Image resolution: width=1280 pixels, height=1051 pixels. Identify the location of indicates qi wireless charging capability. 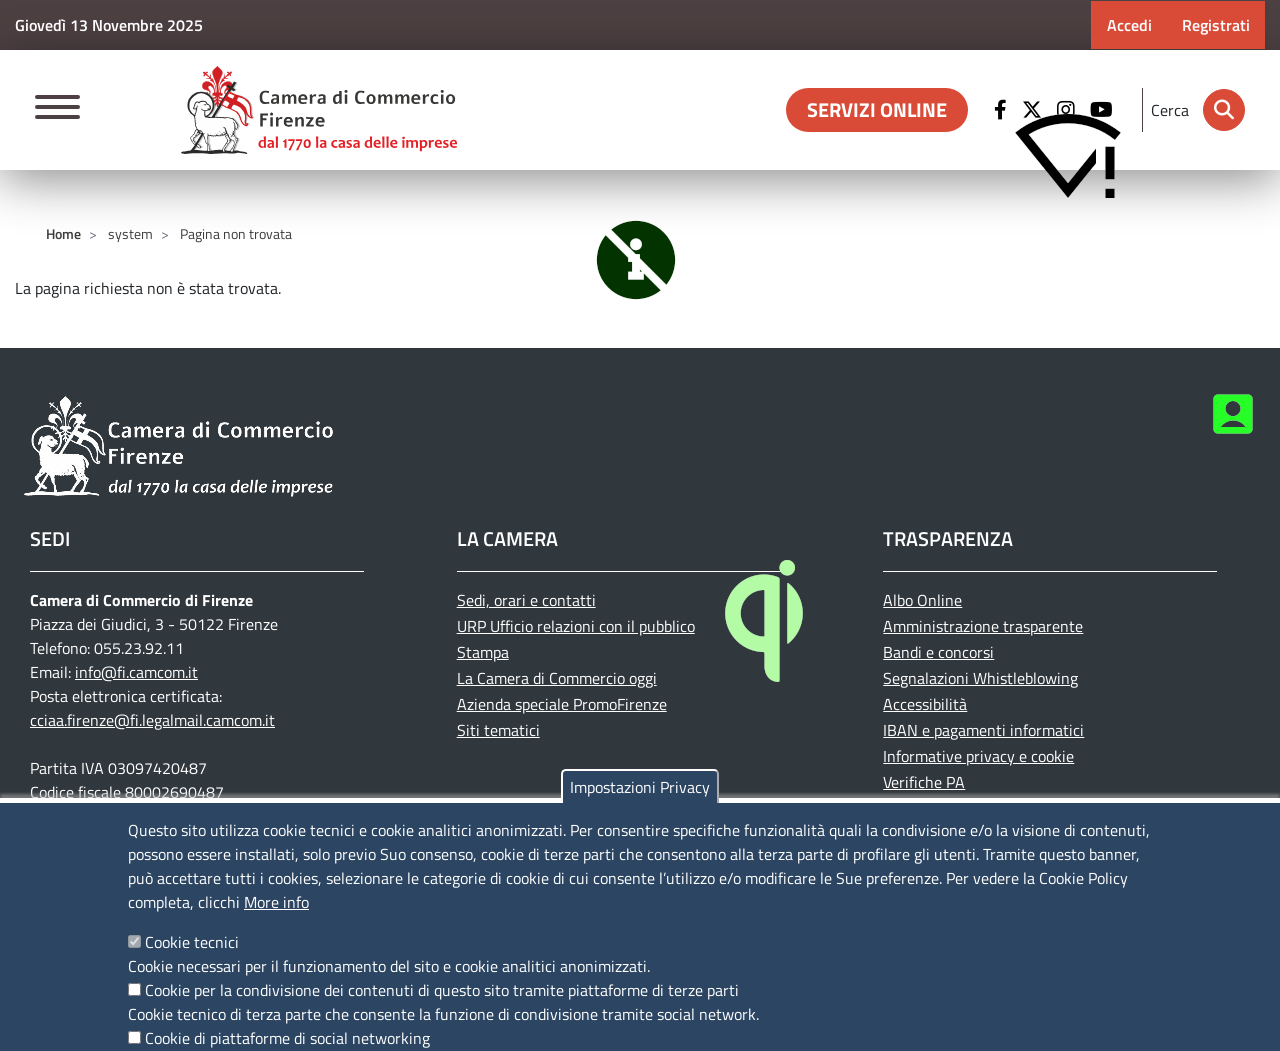
(764, 621).